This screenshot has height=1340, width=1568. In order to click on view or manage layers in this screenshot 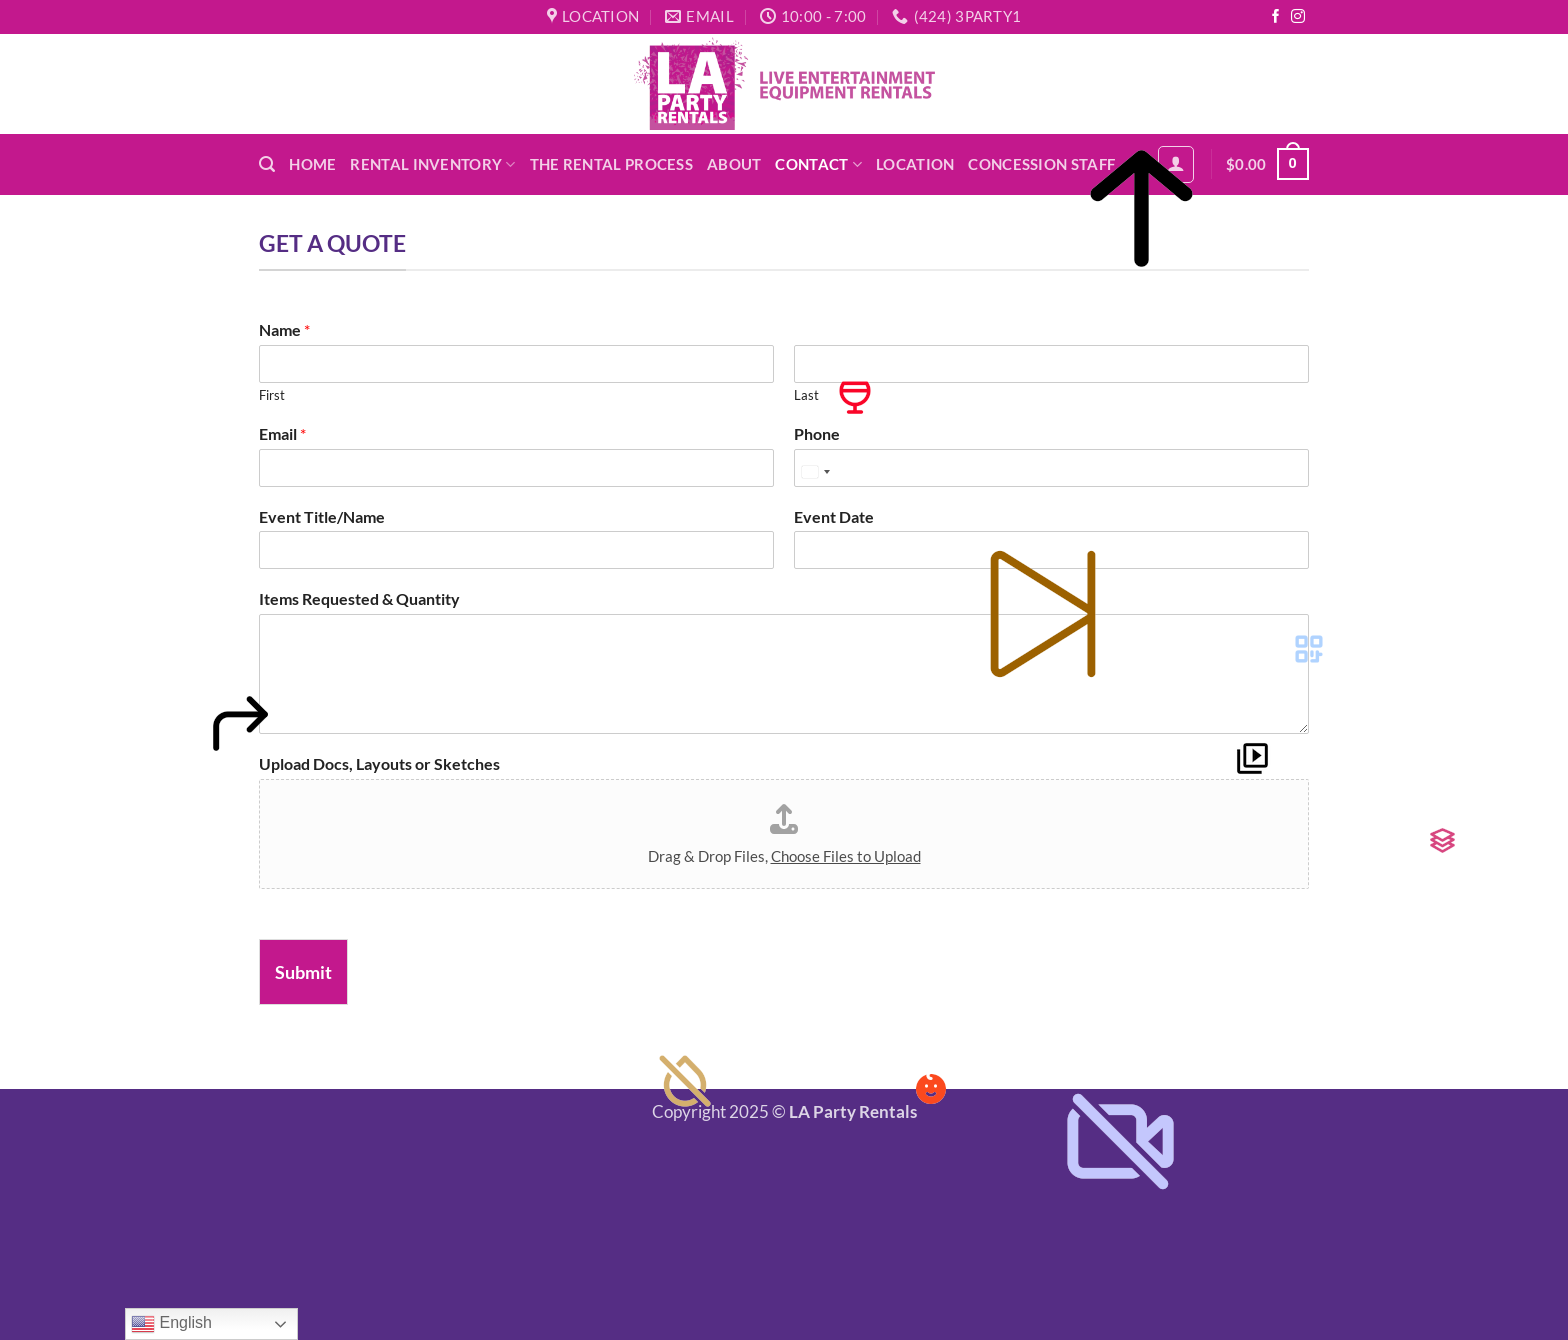, I will do `click(1442, 840)`.